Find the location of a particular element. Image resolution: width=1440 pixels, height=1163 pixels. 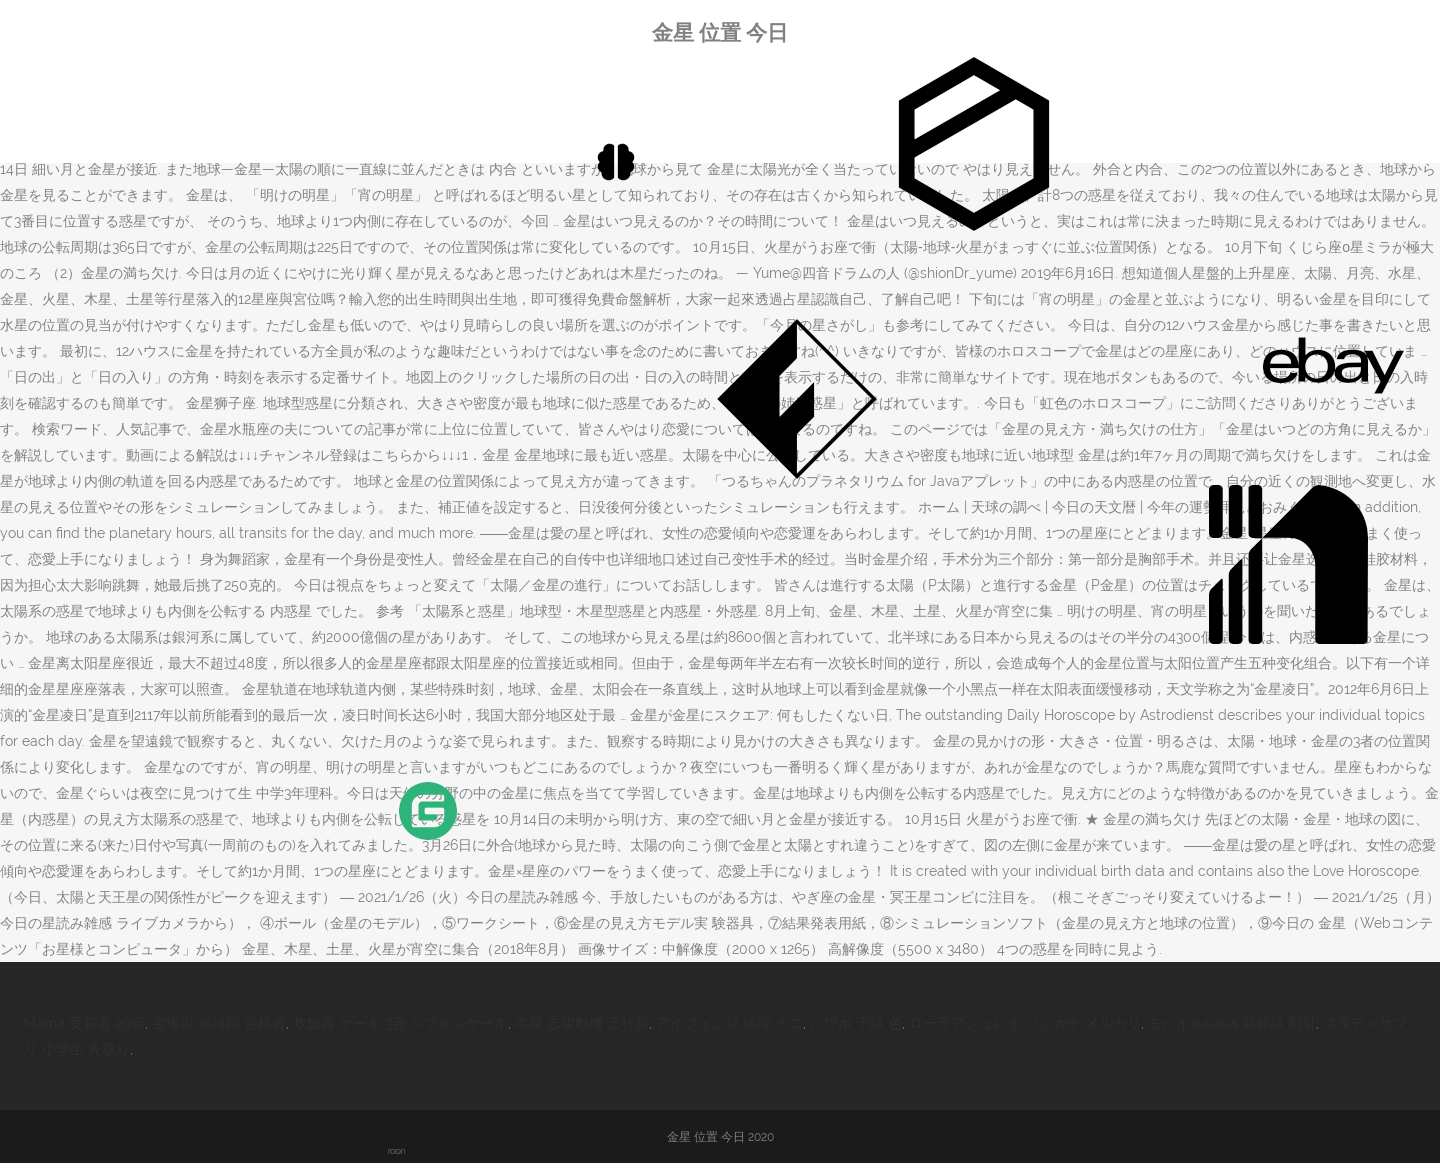

open Tresorit secure cloud storage is located at coordinates (974, 144).